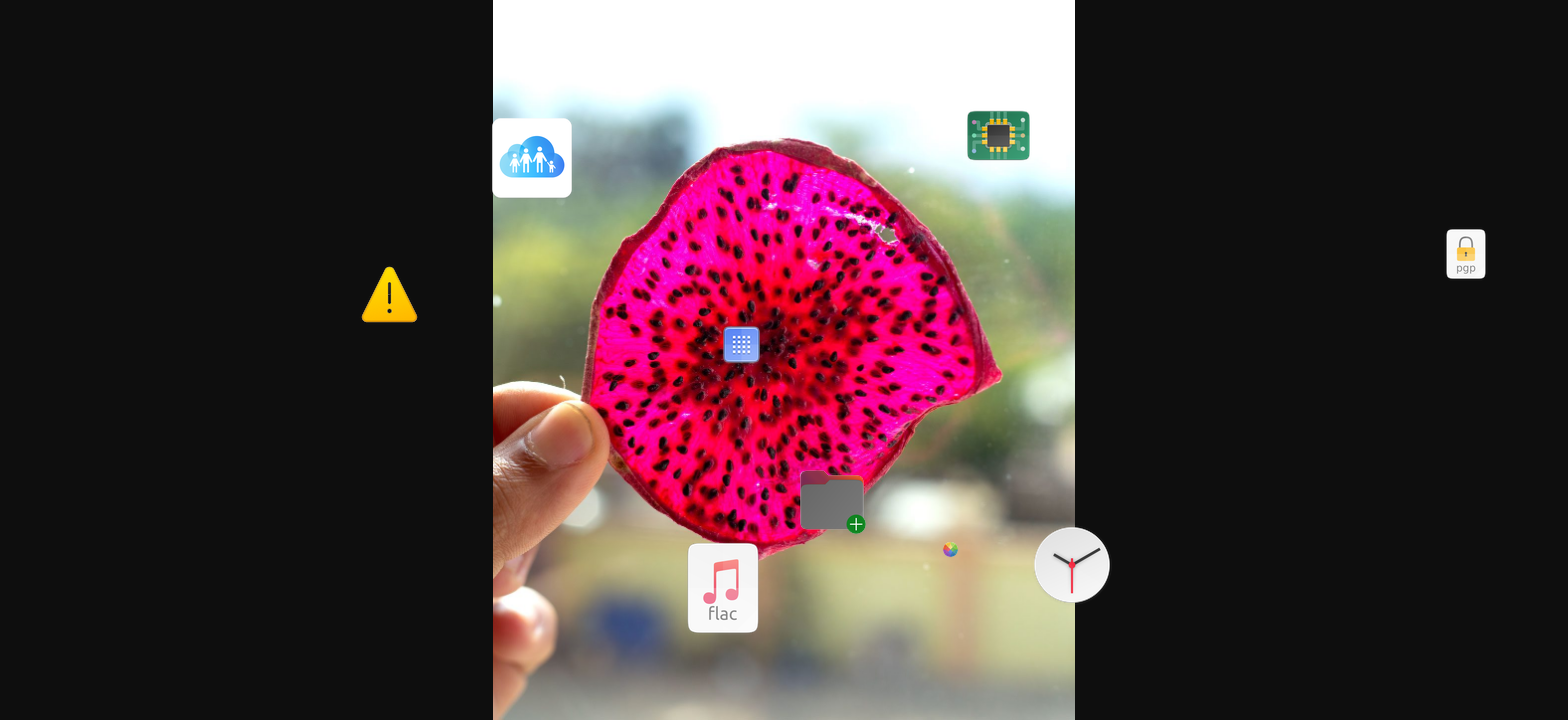  What do you see at coordinates (741, 344) in the screenshot?
I see `open the app drawer or launcher` at bounding box center [741, 344].